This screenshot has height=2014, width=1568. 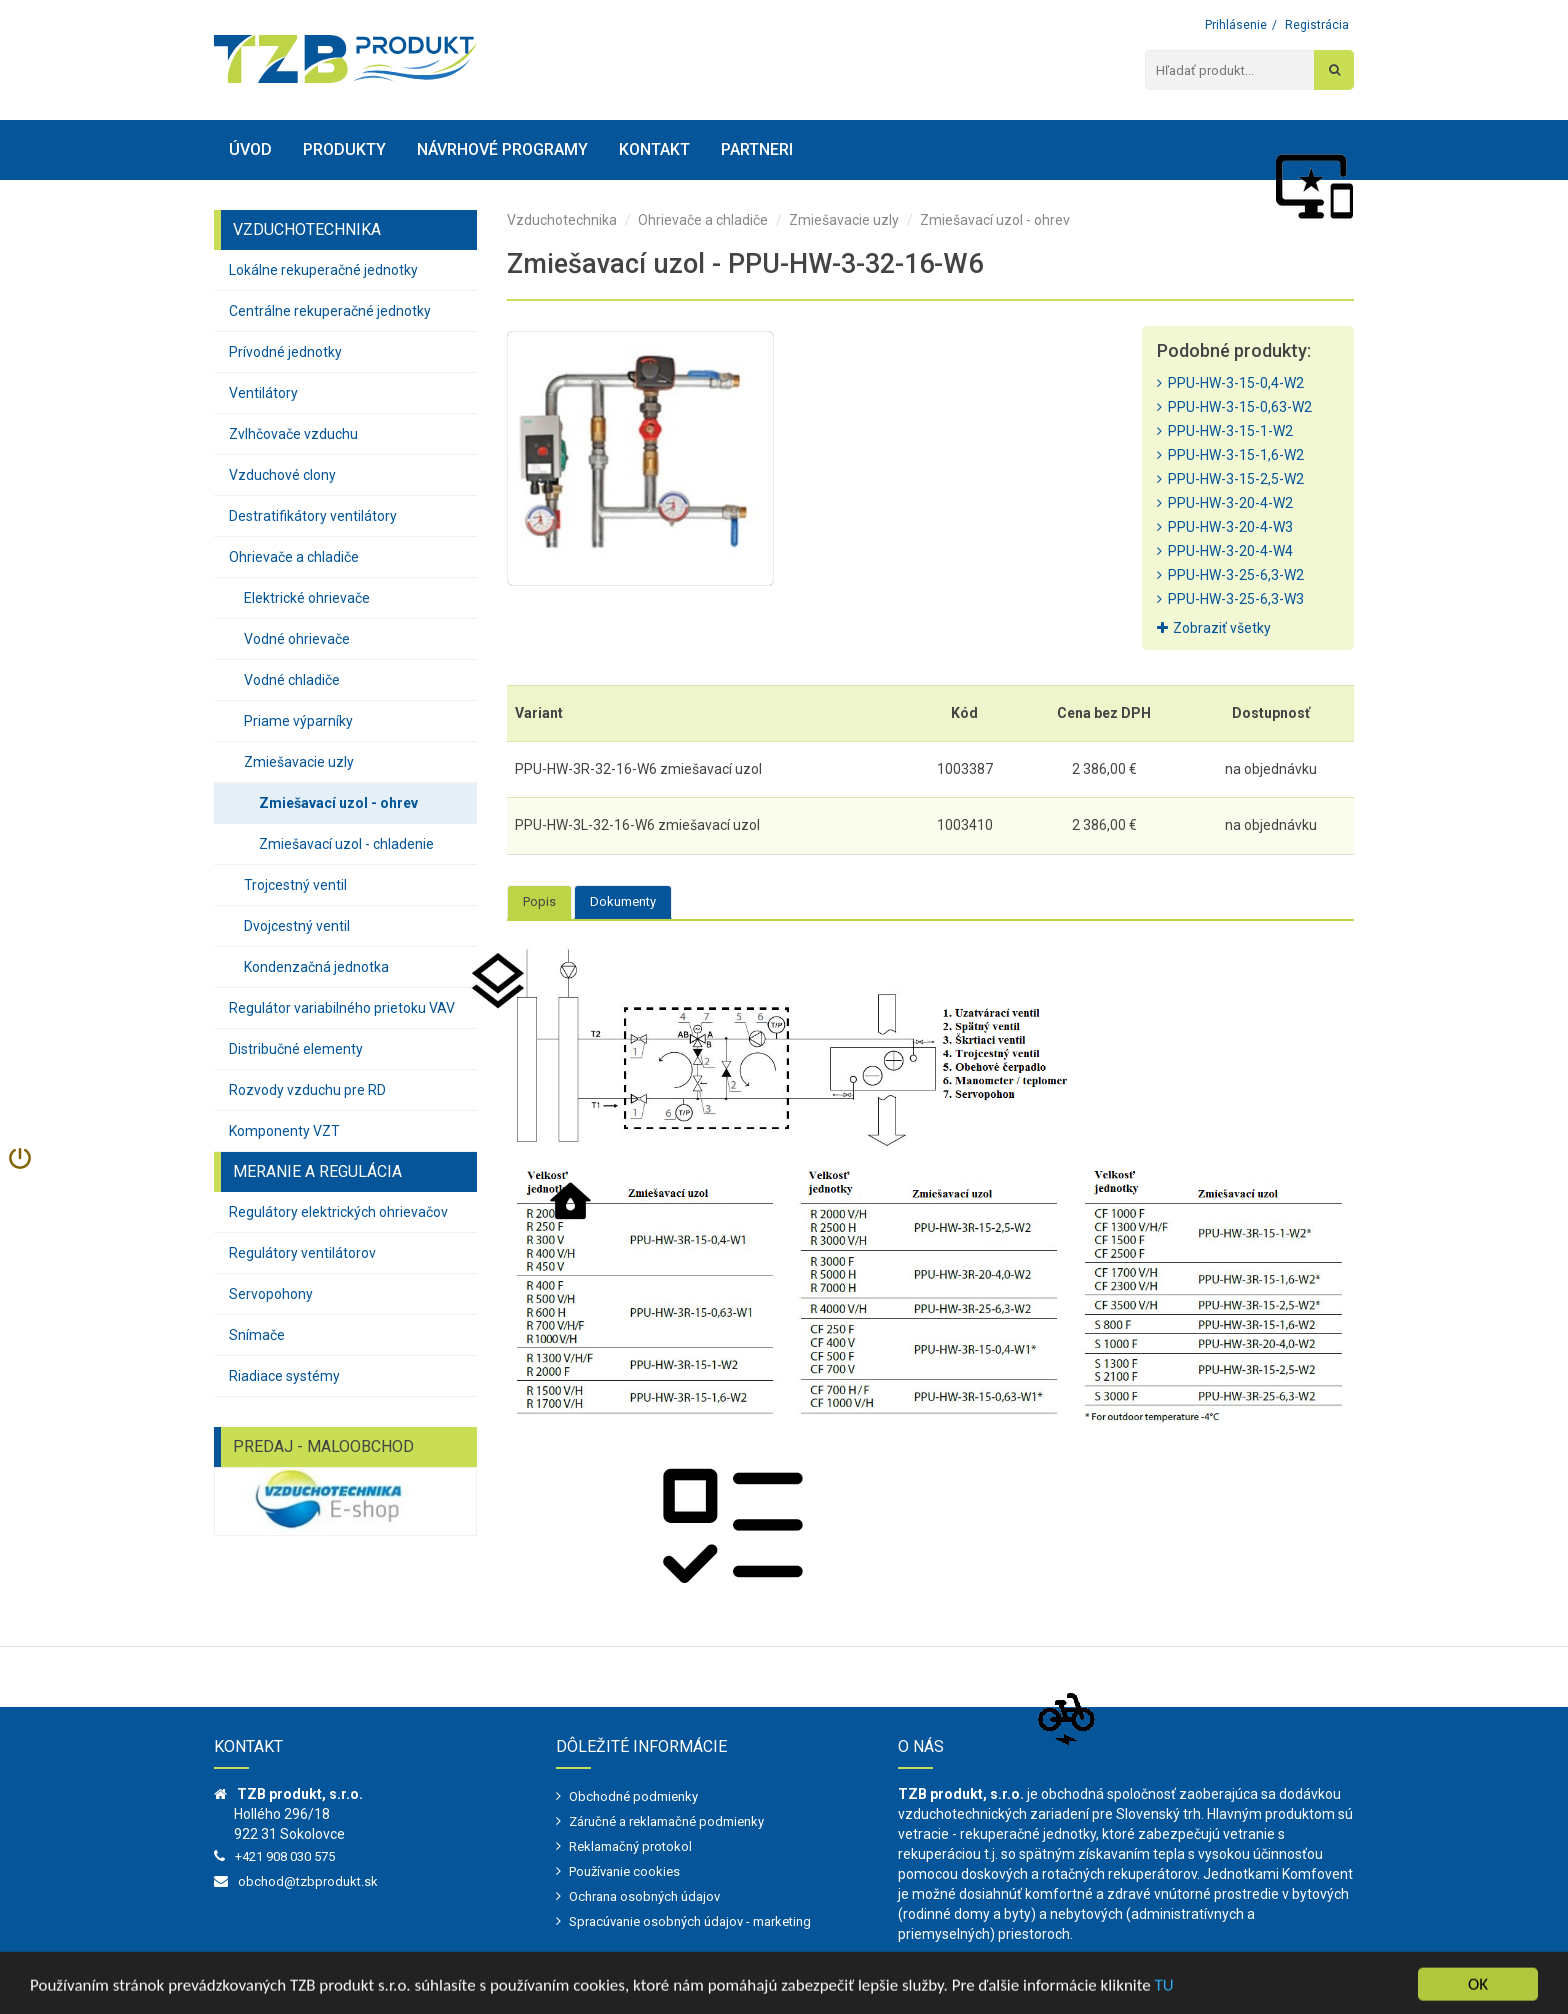 I want to click on view important or starred devices, so click(x=1314, y=186).